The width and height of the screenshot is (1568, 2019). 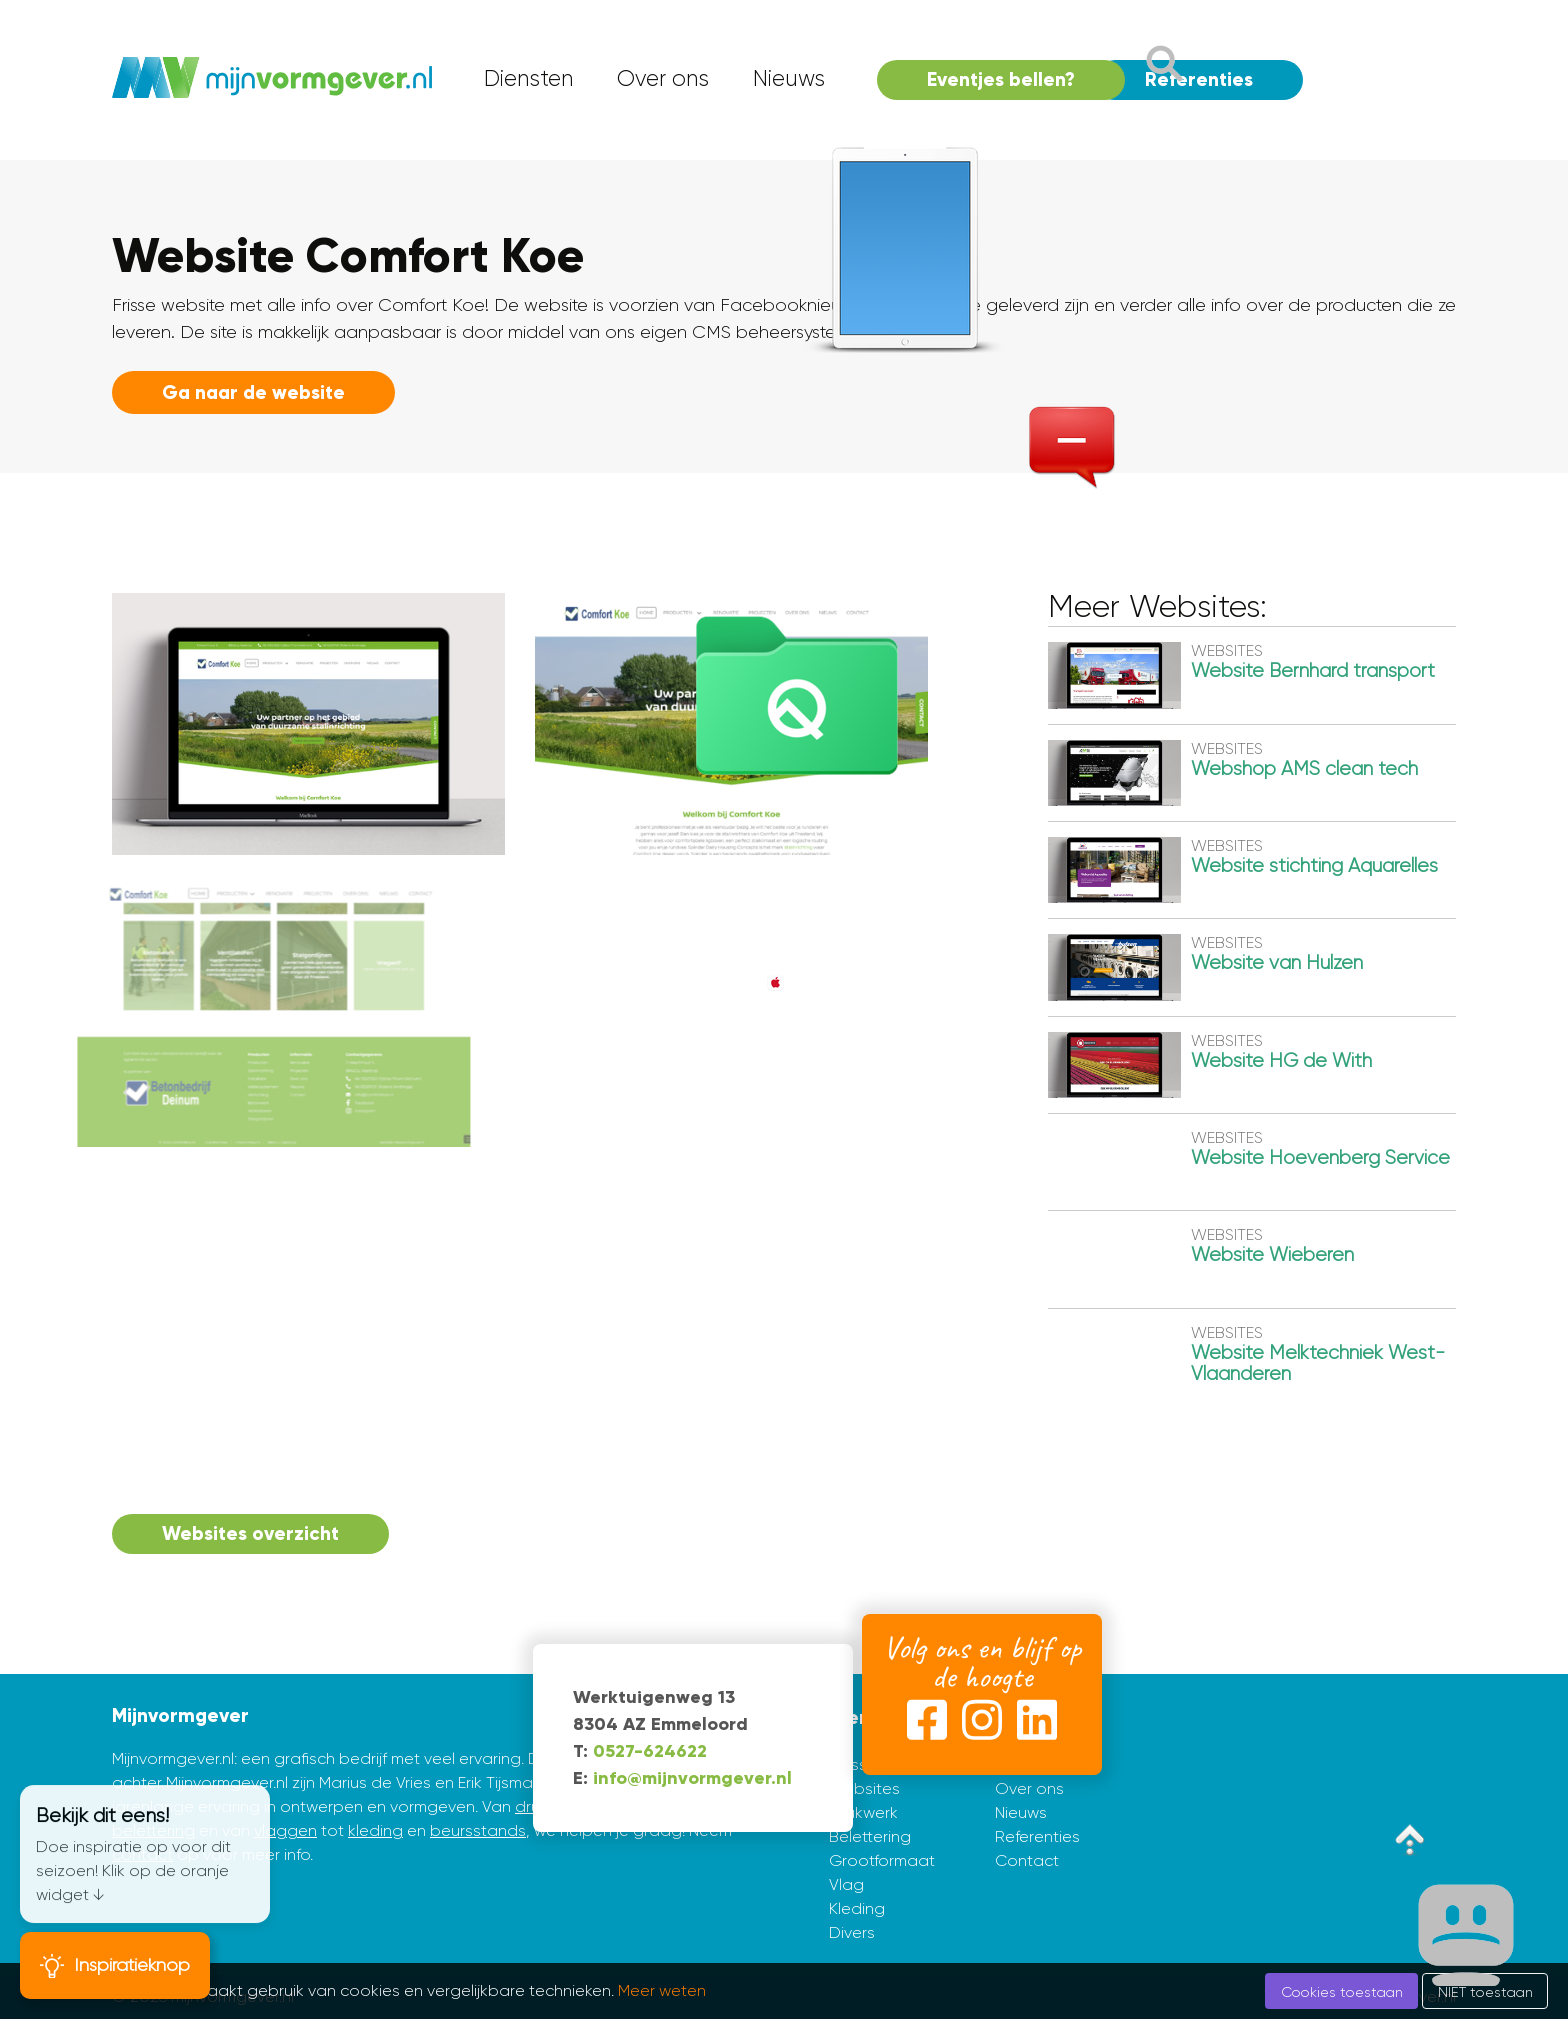 I want to click on open saved searches folder, so click(x=1164, y=63).